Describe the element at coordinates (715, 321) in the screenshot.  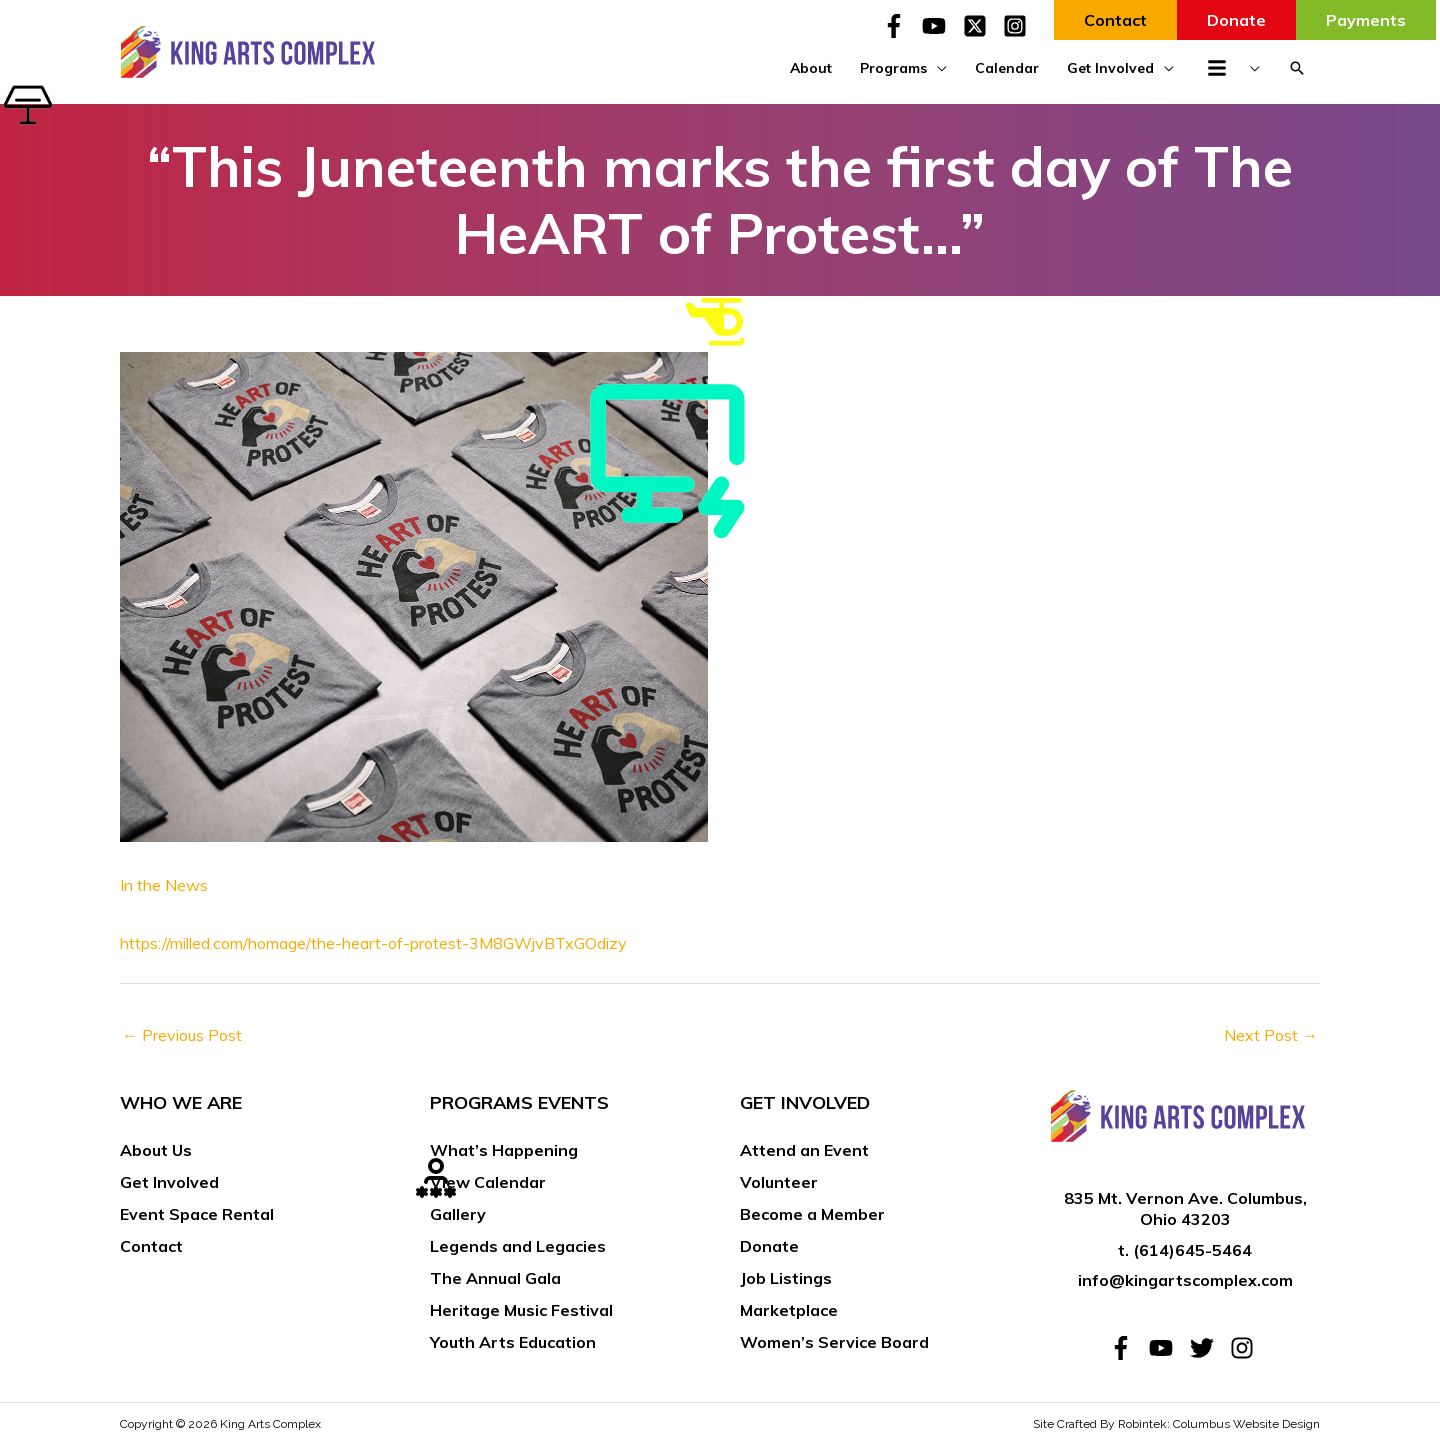
I see `helicopter transportation option` at that location.